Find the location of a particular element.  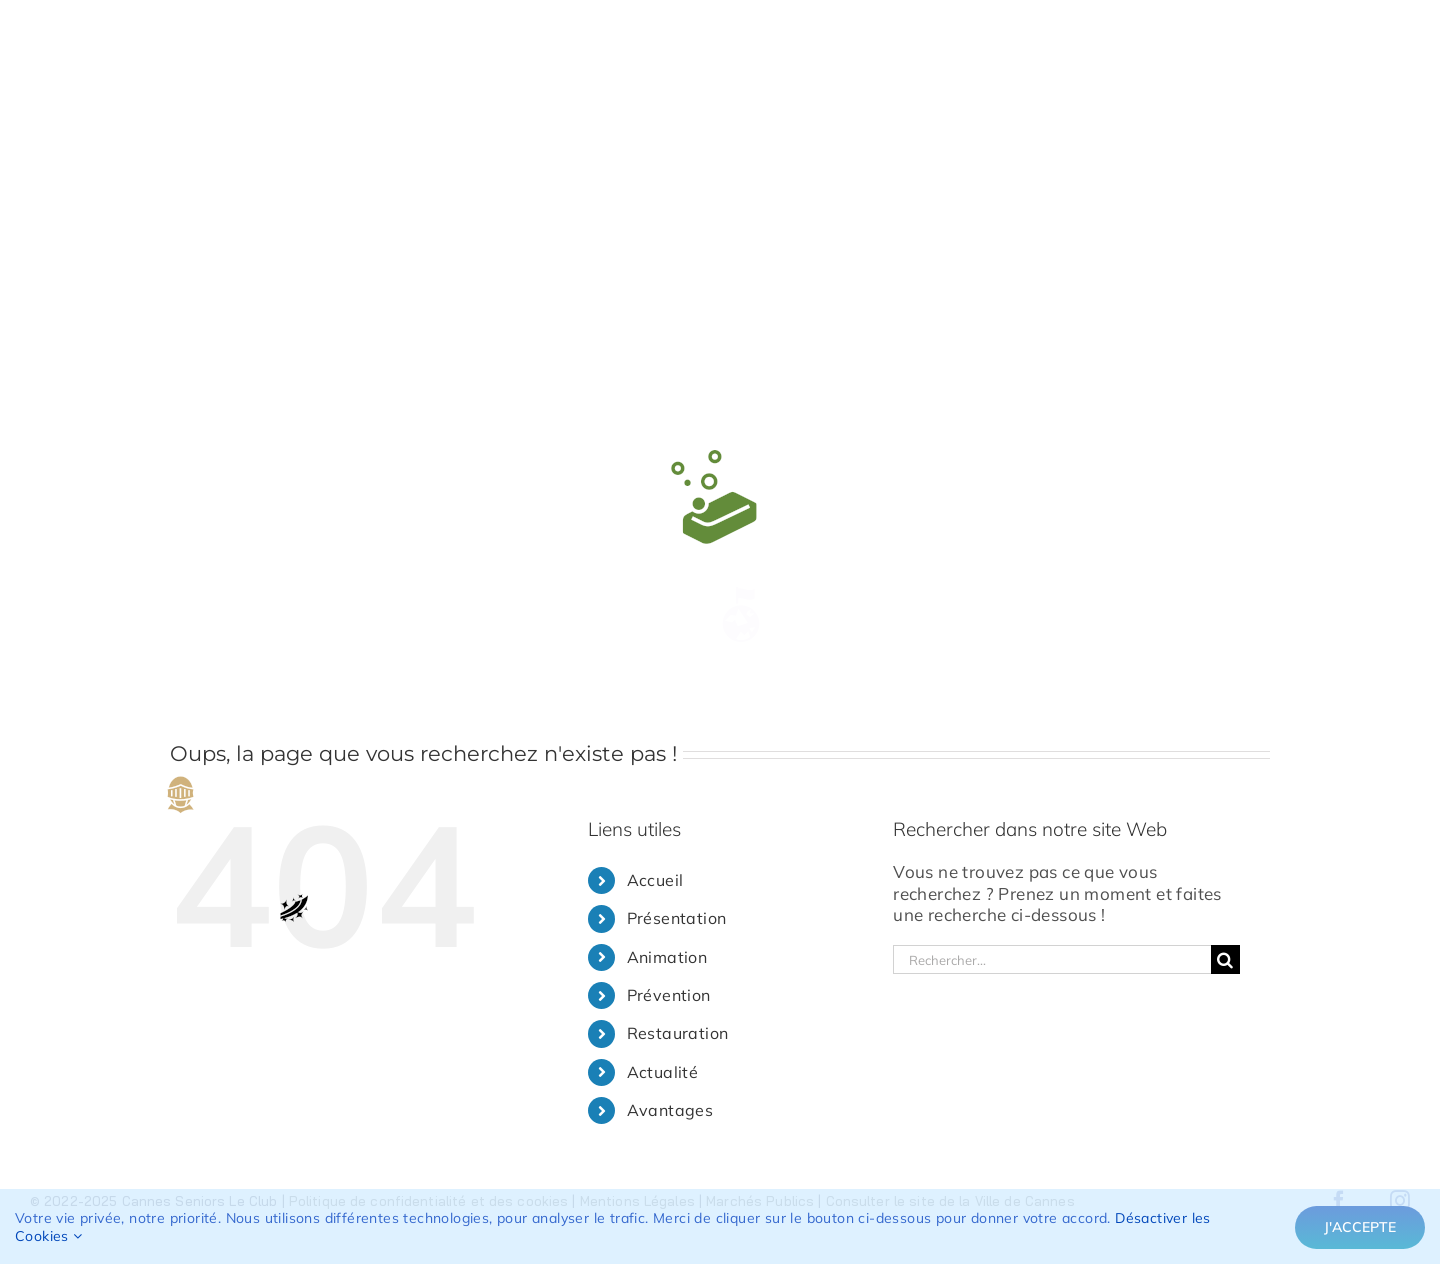

select knight or warrior character class is located at coordinates (180, 794).